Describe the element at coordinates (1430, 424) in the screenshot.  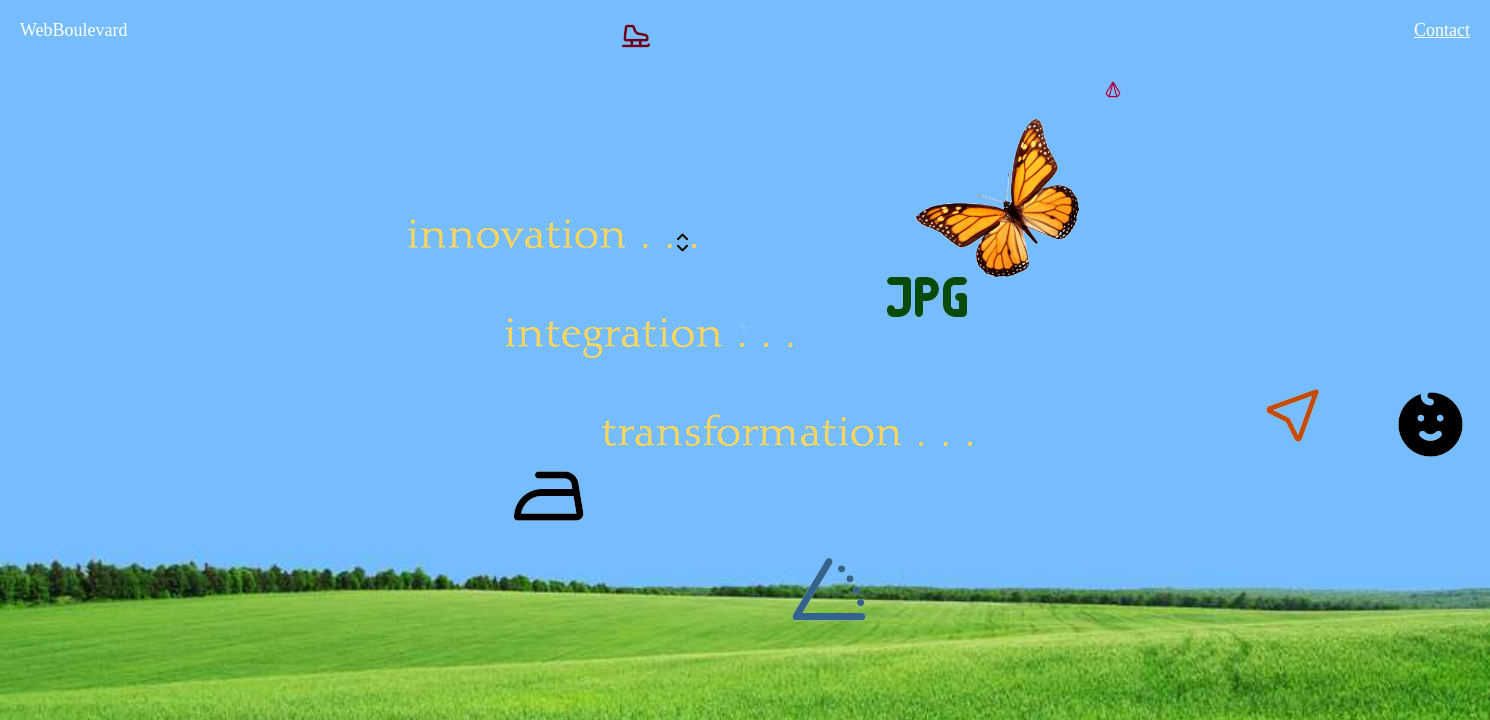
I see `switch to kids mode or child-friendly content` at that location.